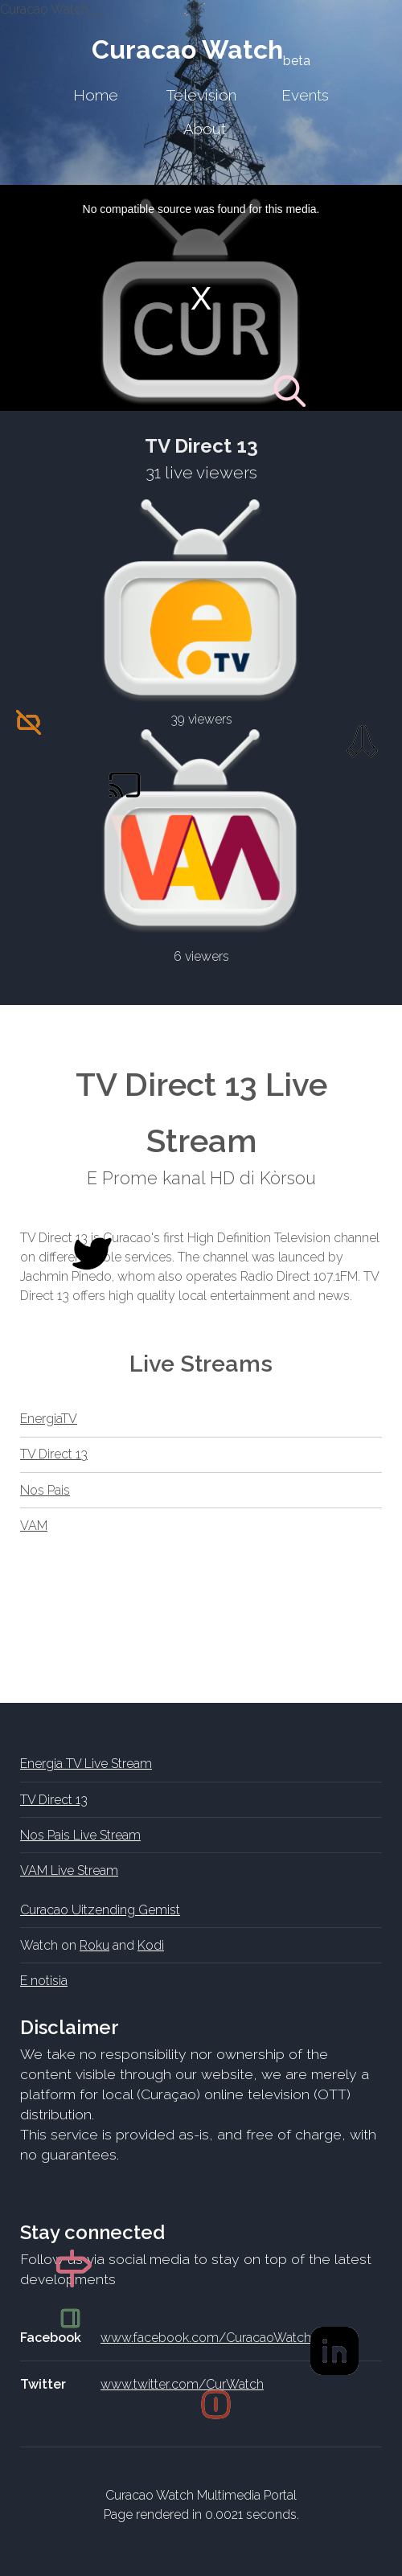 This screenshot has height=2576, width=402. I want to click on view more information or details, so click(215, 2404).